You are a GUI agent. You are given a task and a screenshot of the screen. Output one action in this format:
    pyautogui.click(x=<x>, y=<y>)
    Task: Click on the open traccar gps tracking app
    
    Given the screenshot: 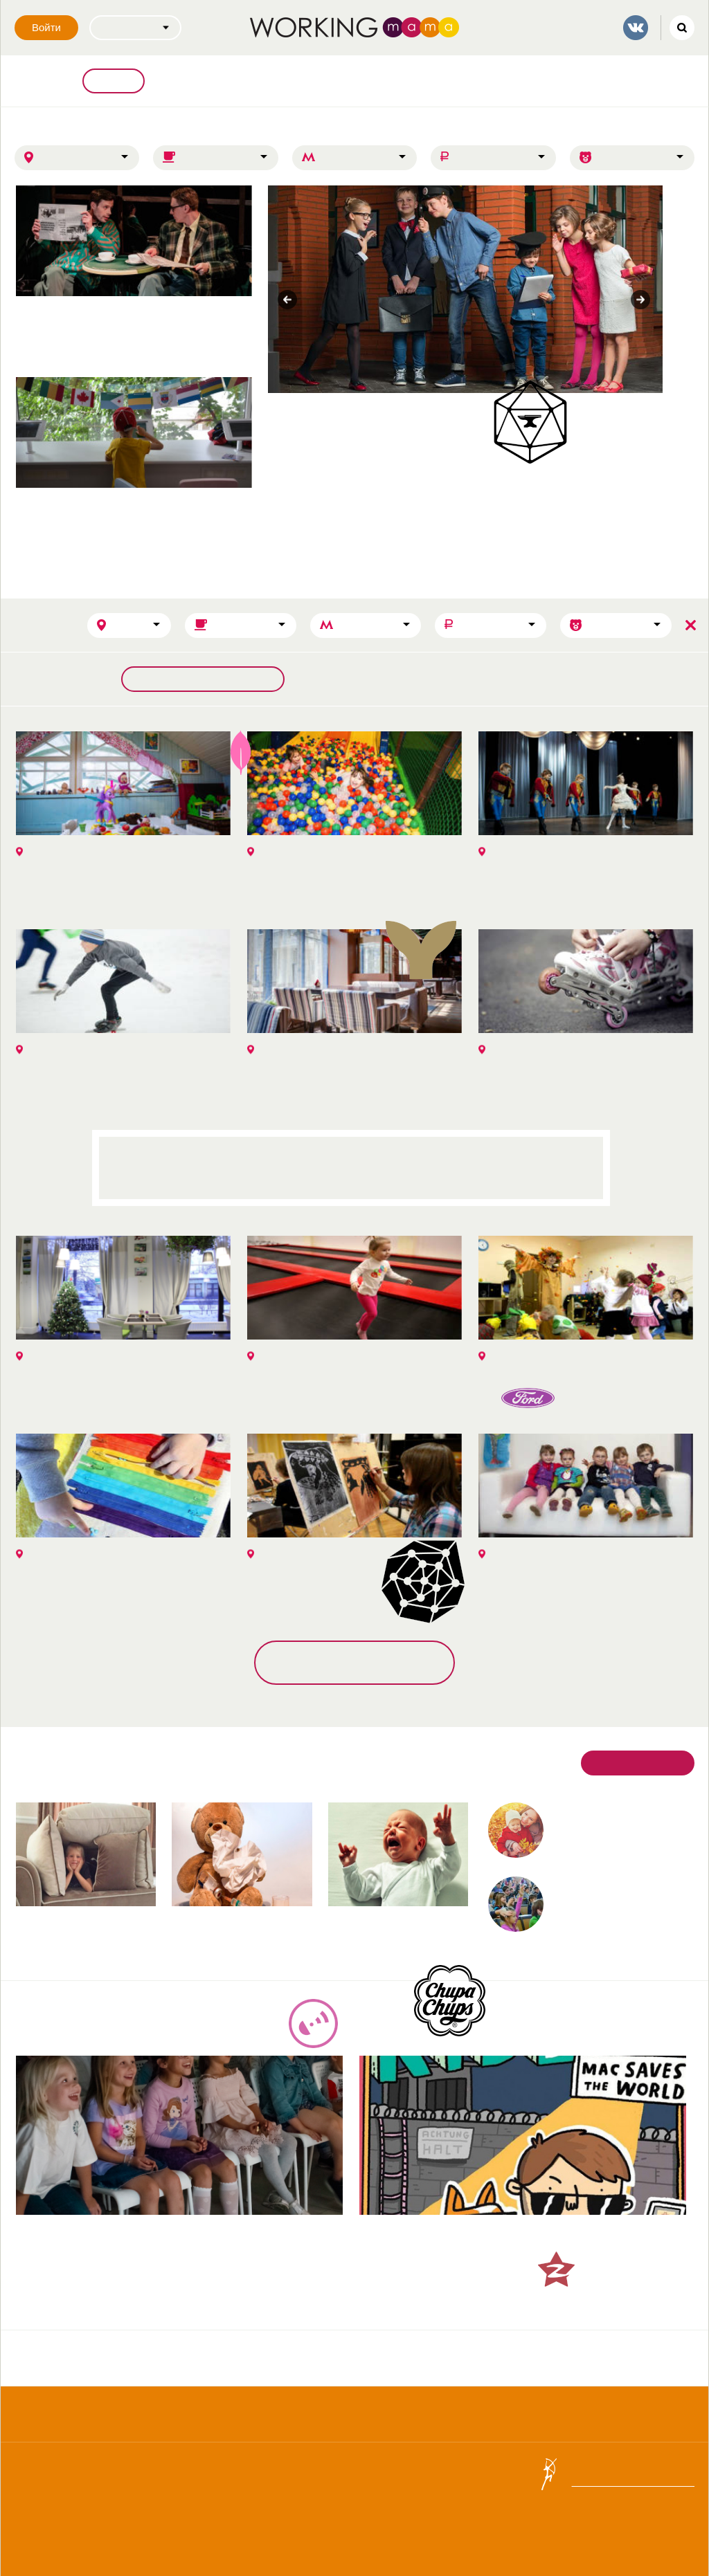 What is the action you would take?
    pyautogui.click(x=313, y=2023)
    